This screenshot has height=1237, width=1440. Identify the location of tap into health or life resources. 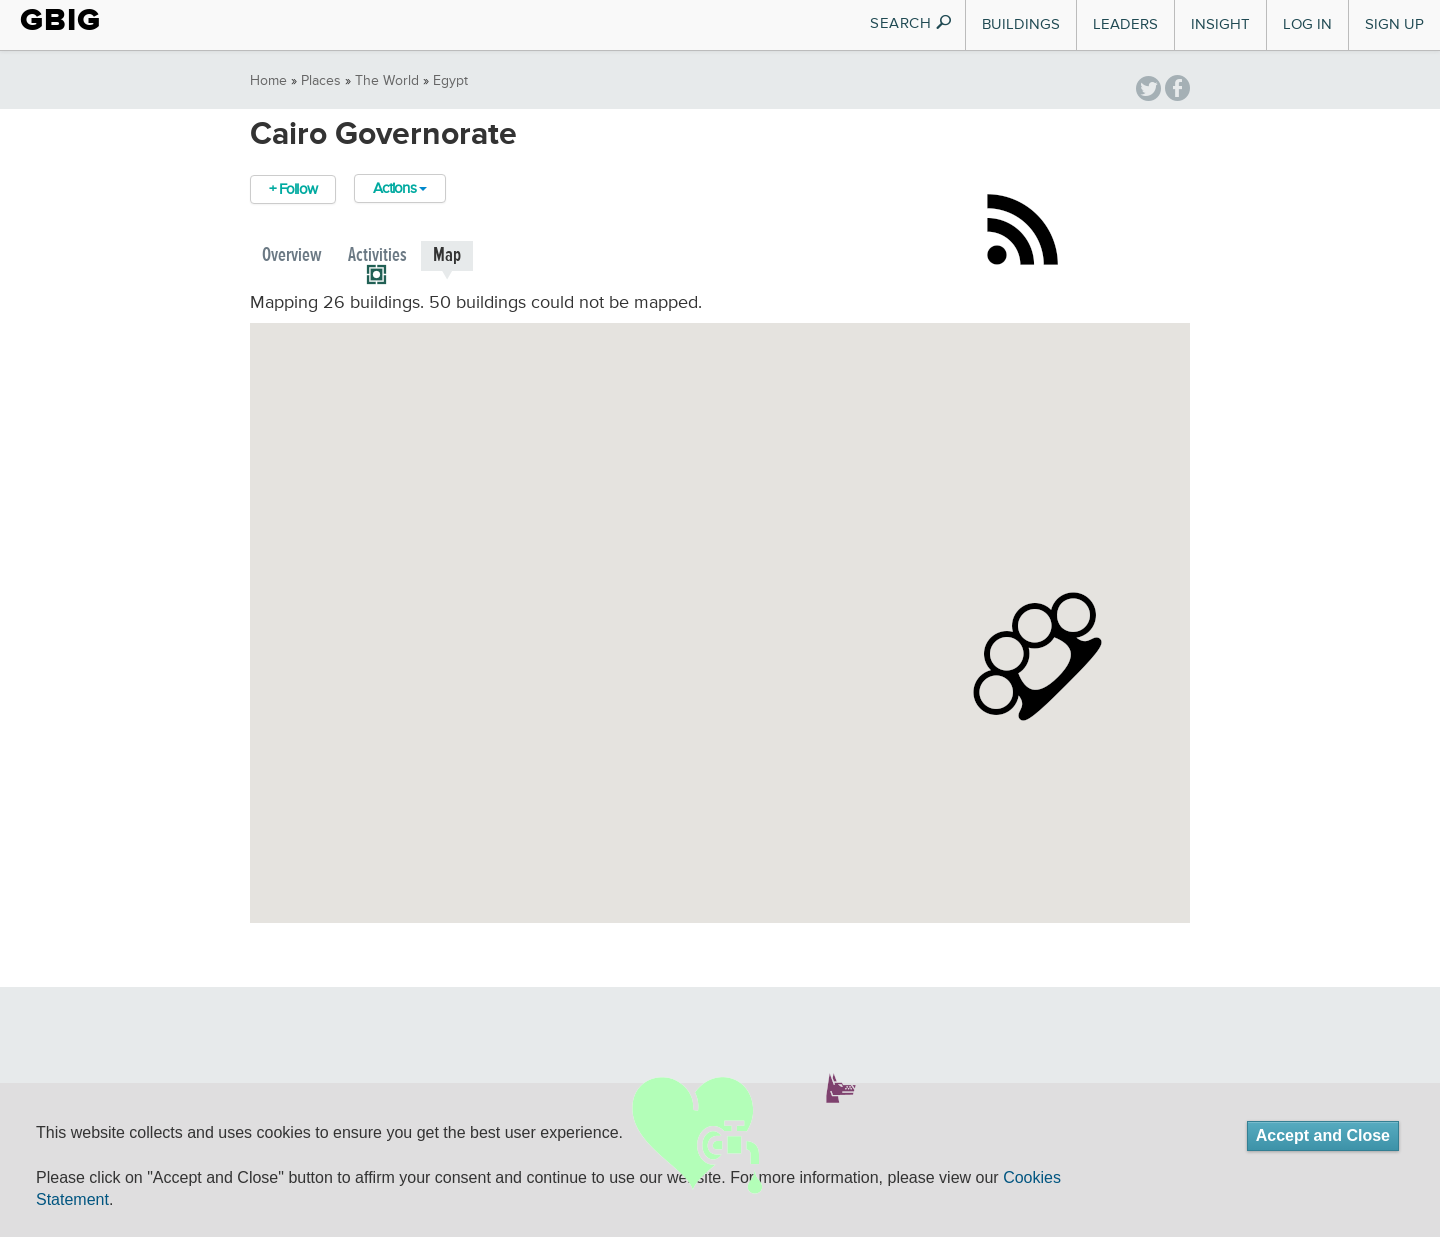
(697, 1129).